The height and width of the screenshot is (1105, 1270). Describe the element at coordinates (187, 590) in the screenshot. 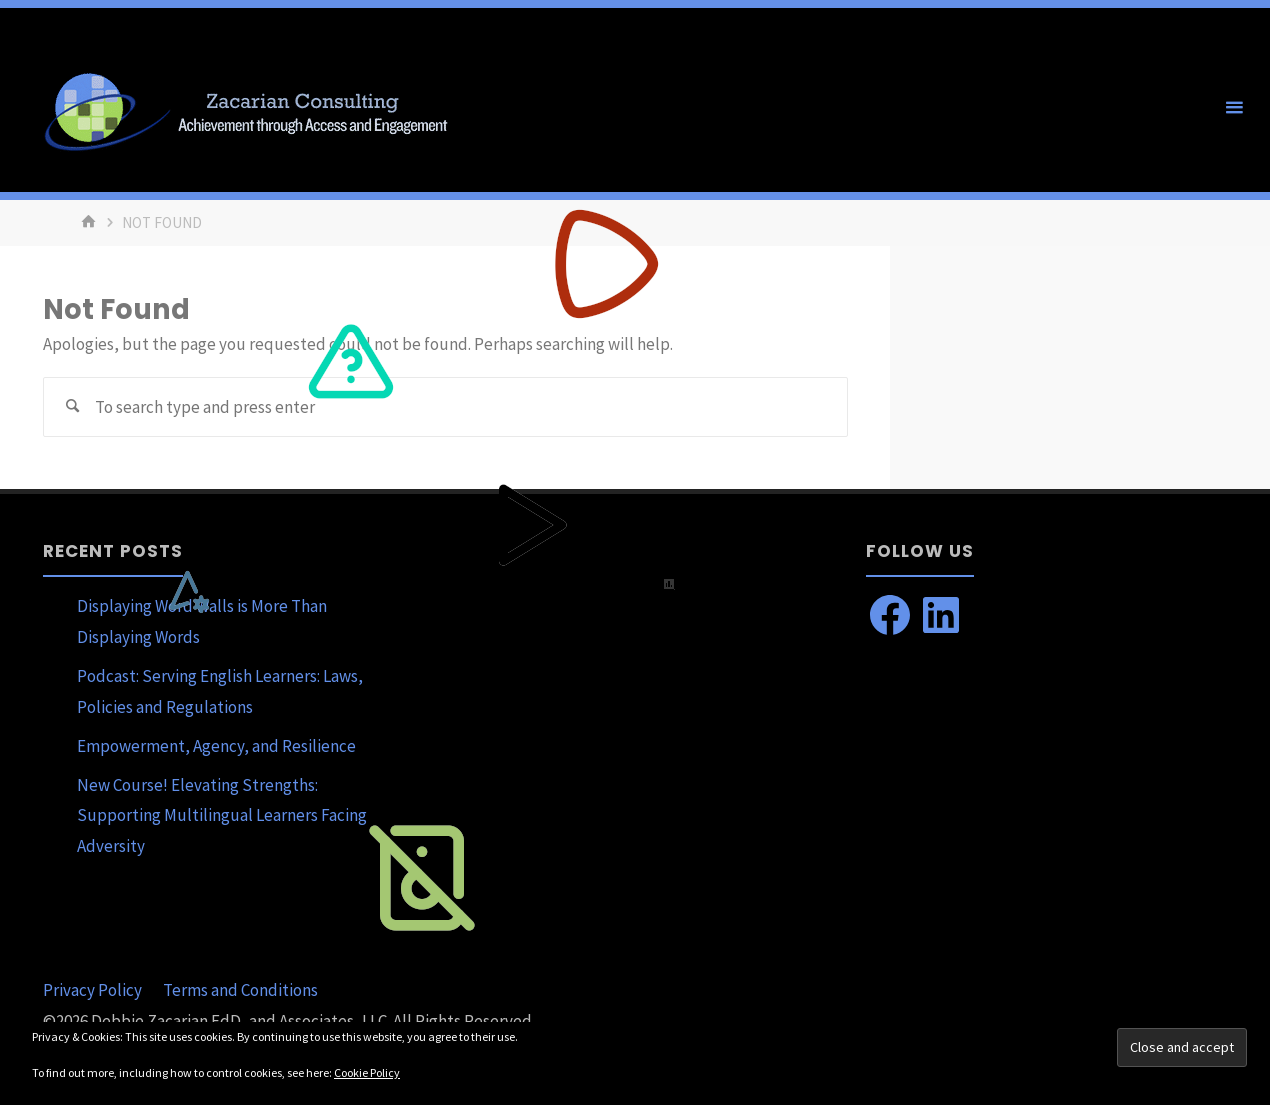

I see `configure navigation settings` at that location.